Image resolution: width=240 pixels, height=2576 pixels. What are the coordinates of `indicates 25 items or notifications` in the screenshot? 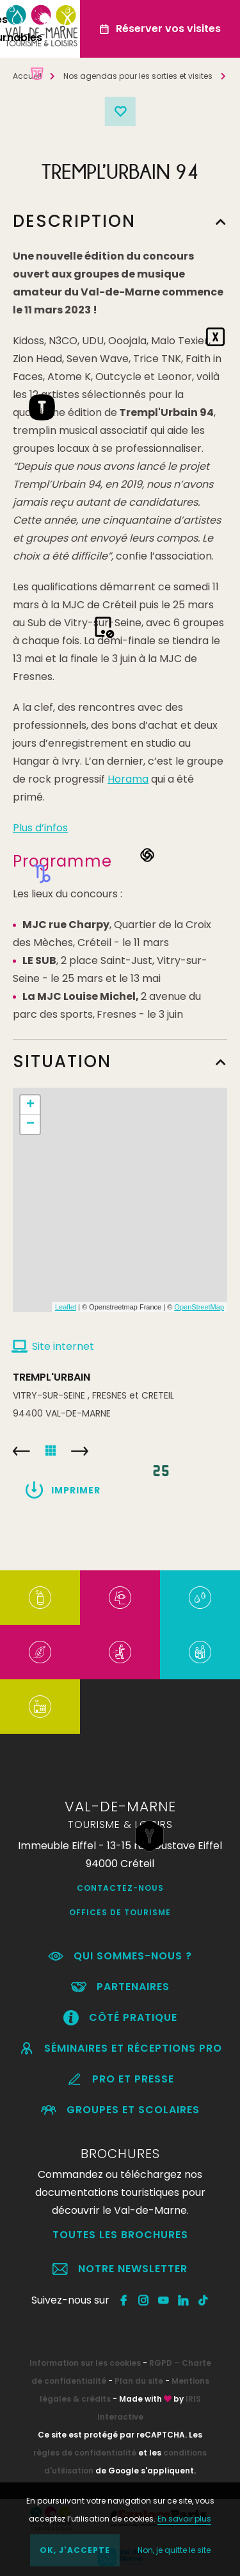 It's located at (161, 1470).